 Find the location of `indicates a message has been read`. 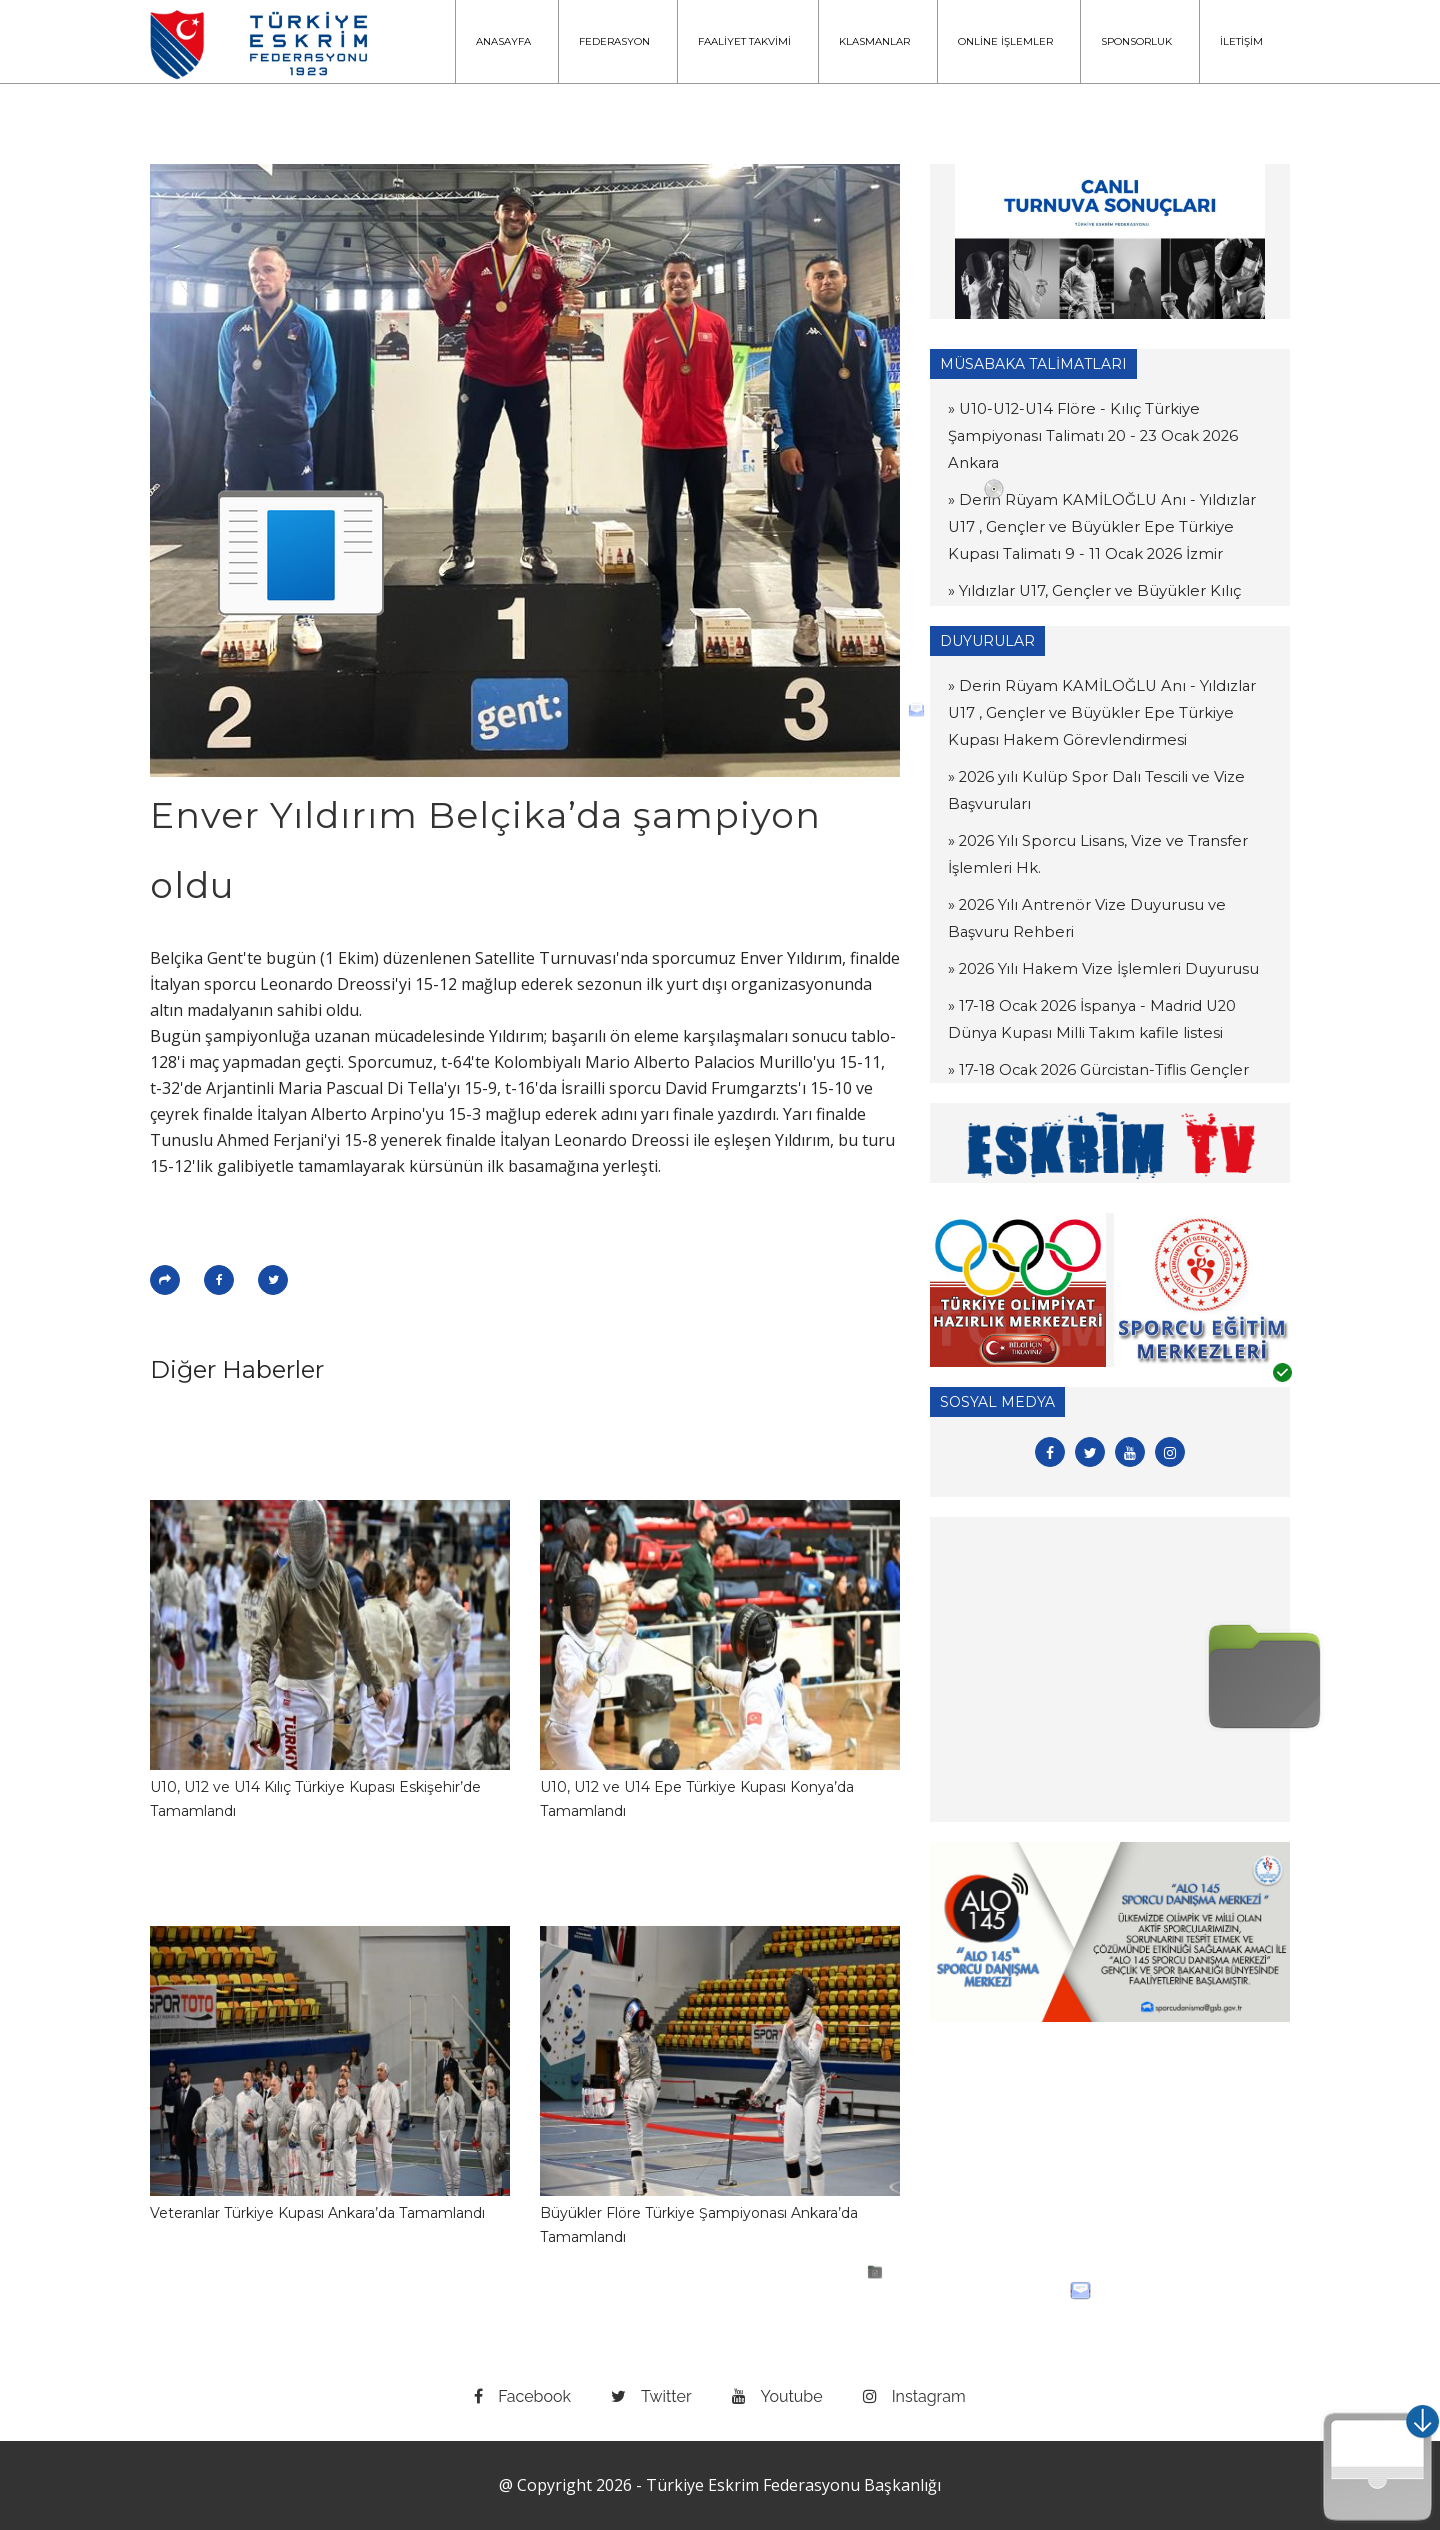

indicates a message has been read is located at coordinates (916, 710).